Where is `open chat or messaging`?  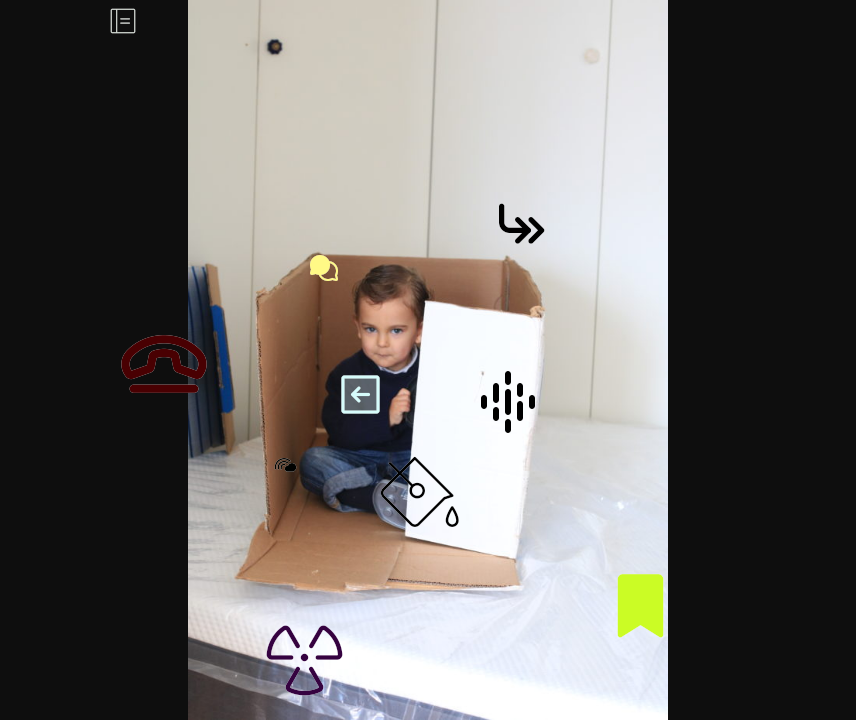 open chat or messaging is located at coordinates (324, 268).